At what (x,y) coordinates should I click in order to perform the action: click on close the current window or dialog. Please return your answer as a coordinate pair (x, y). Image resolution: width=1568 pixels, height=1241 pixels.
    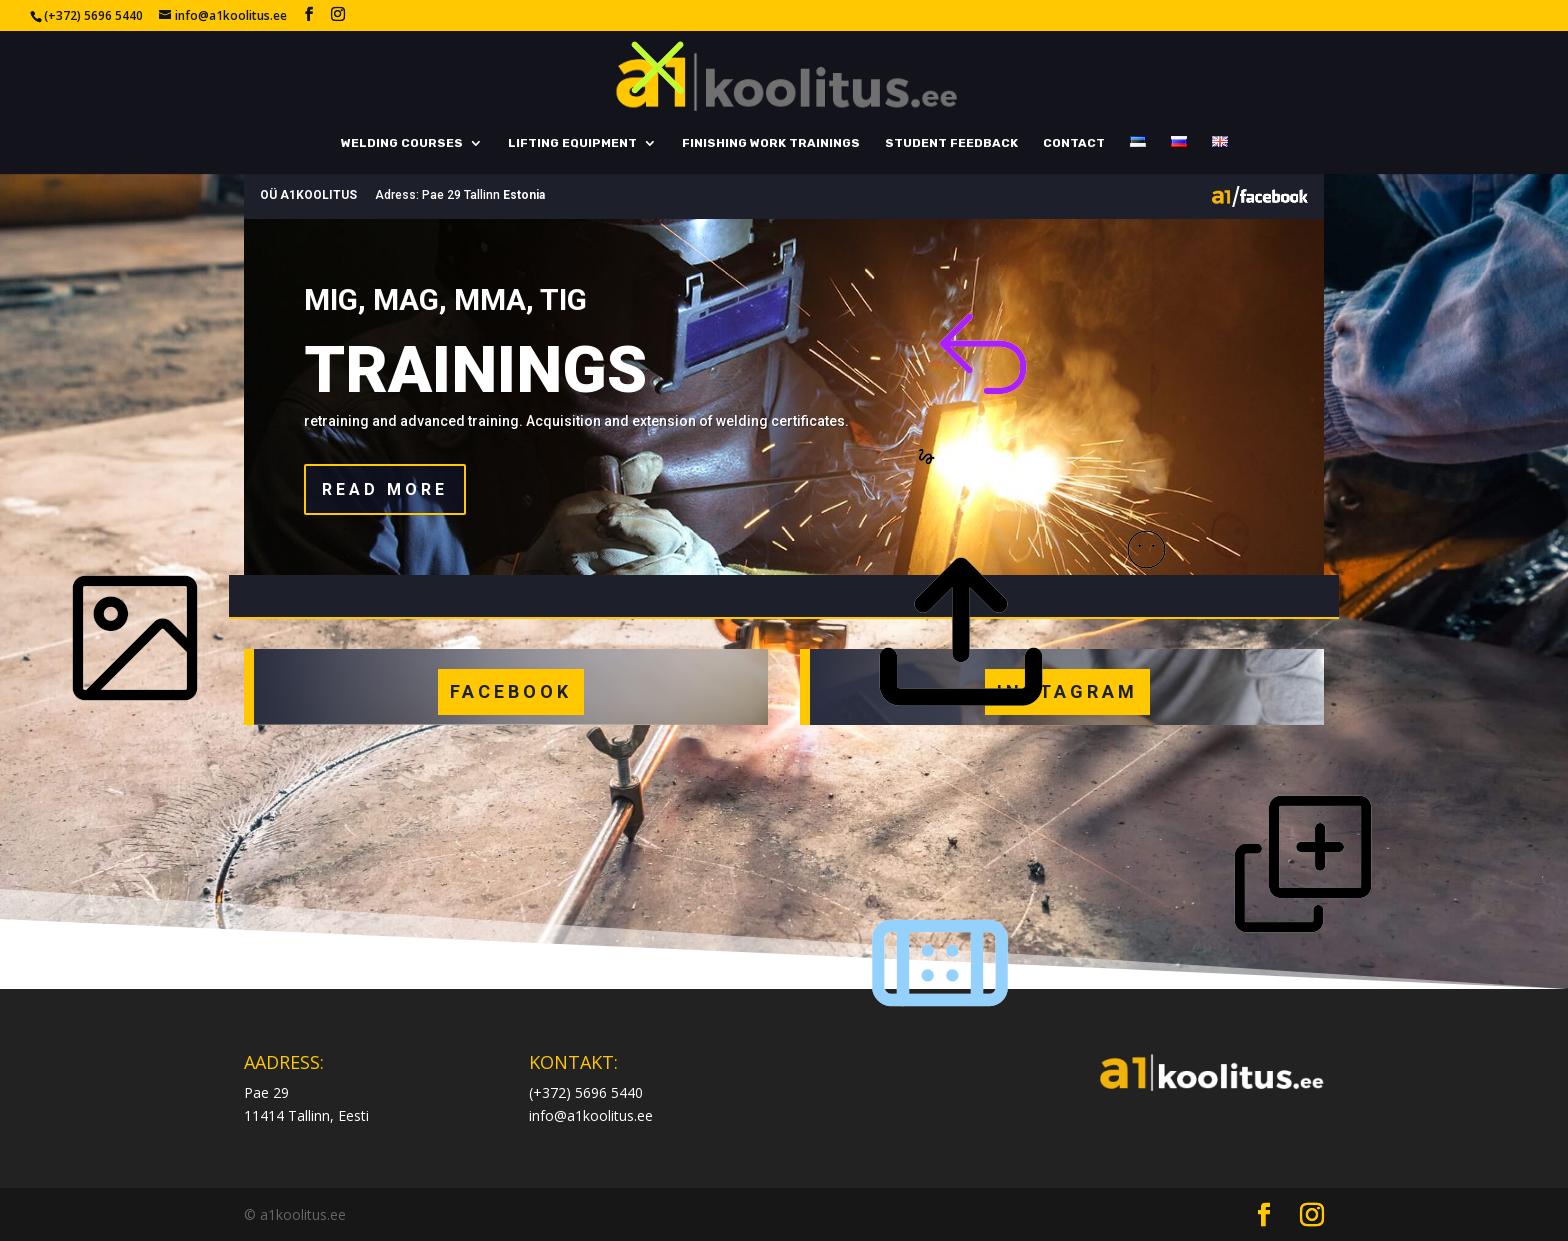
    Looking at the image, I should click on (657, 67).